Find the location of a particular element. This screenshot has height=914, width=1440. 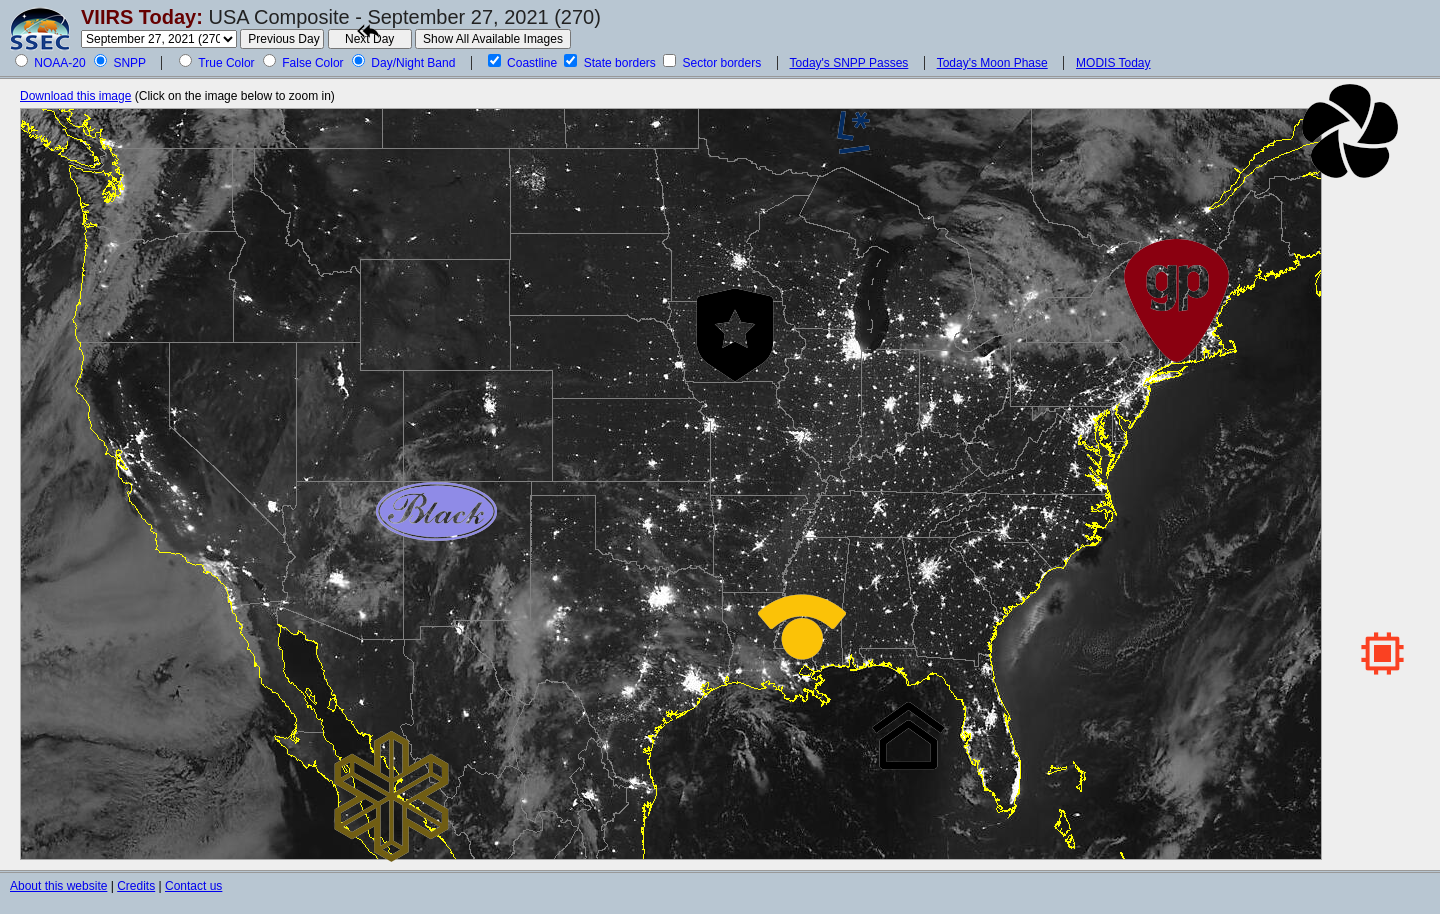

reply to all recipients is located at coordinates (368, 31).